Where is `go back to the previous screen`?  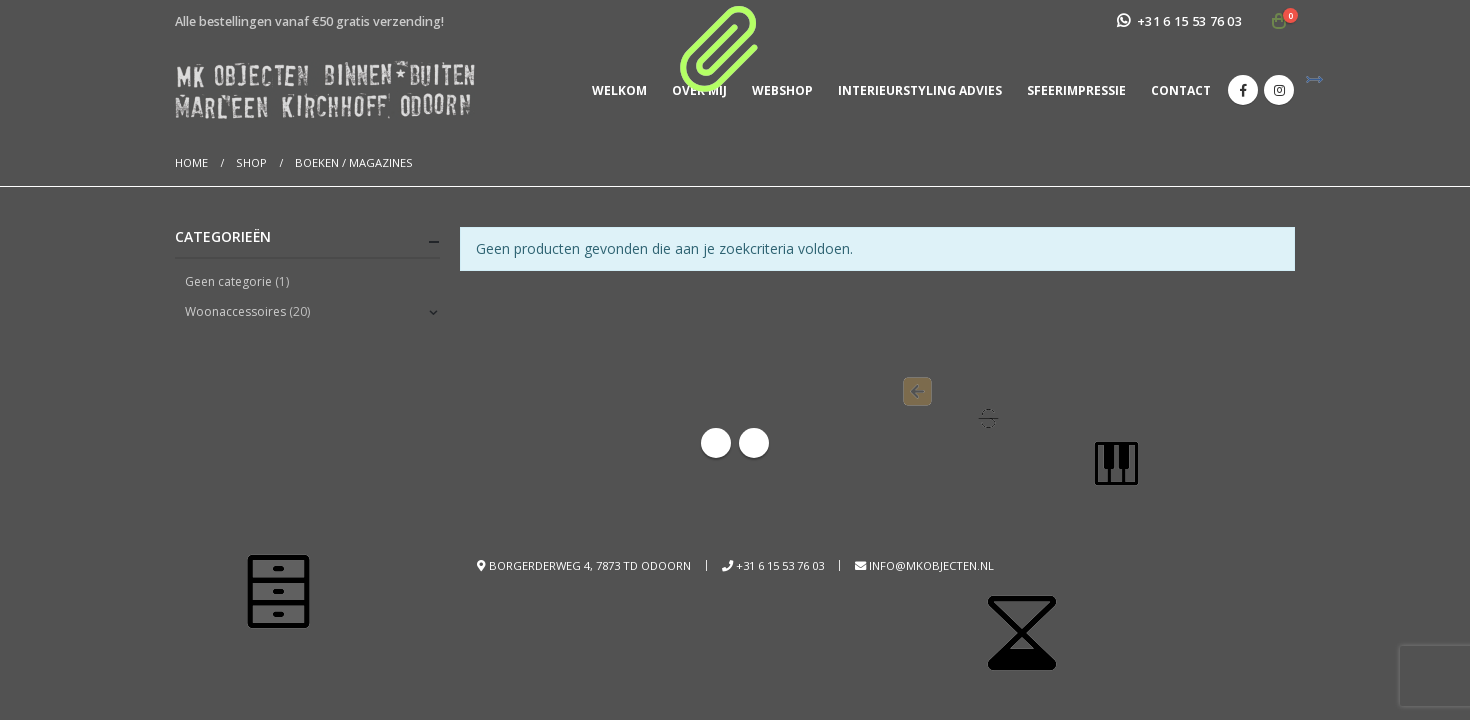 go back to the previous screen is located at coordinates (917, 391).